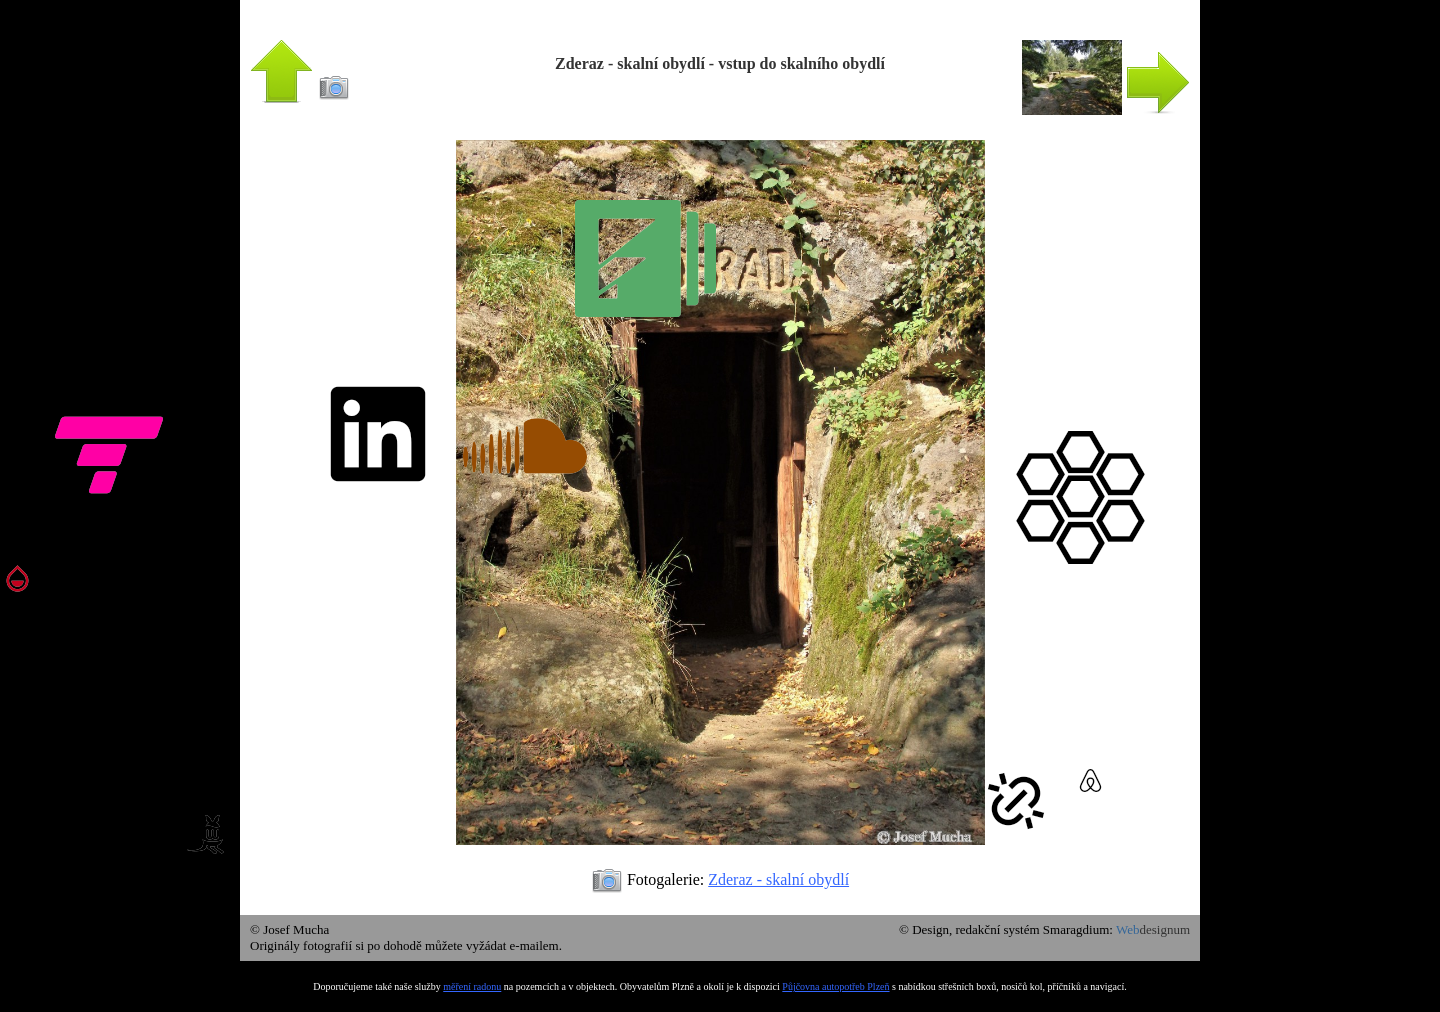 This screenshot has height=1012, width=1440. Describe the element at coordinates (525, 446) in the screenshot. I see `open SoundCloud app` at that location.